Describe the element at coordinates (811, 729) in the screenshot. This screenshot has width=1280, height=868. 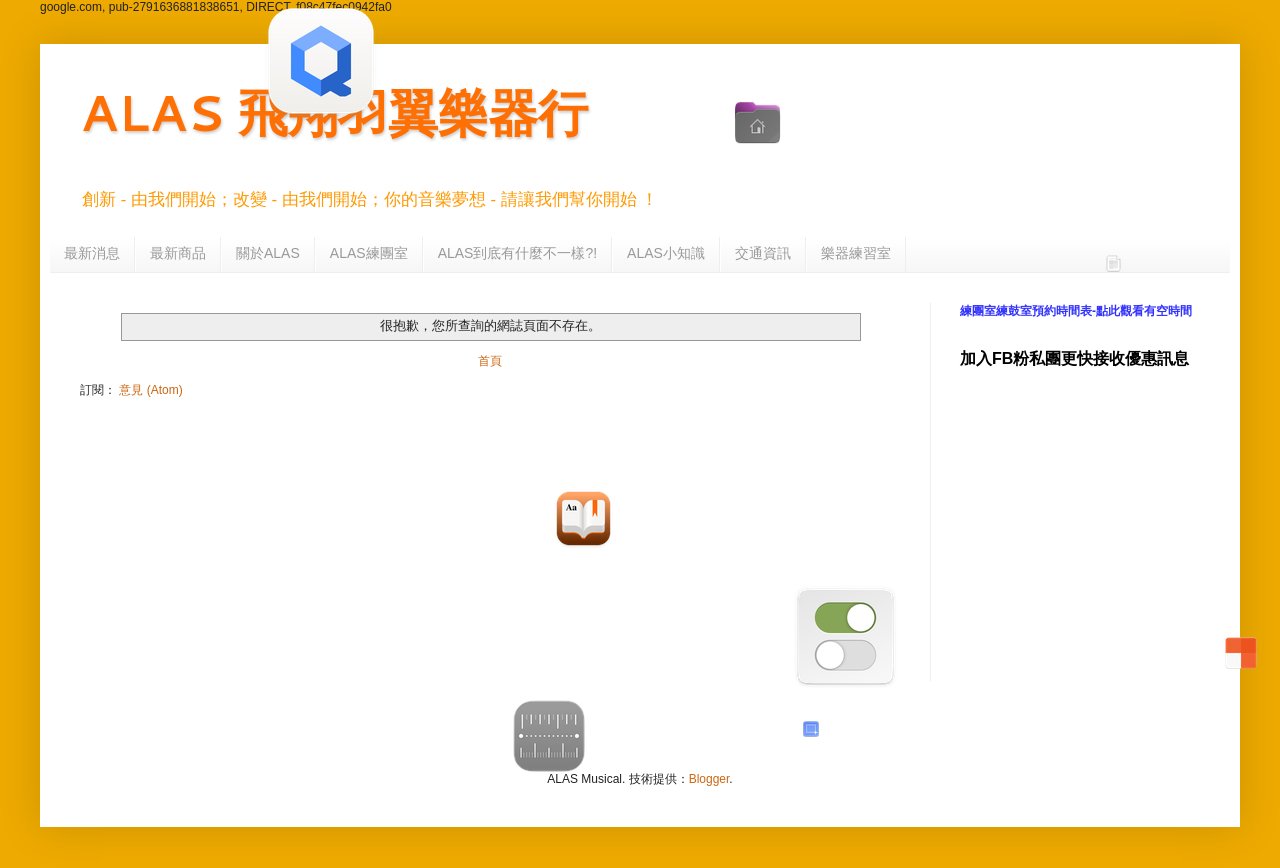
I see `take a screenshot` at that location.